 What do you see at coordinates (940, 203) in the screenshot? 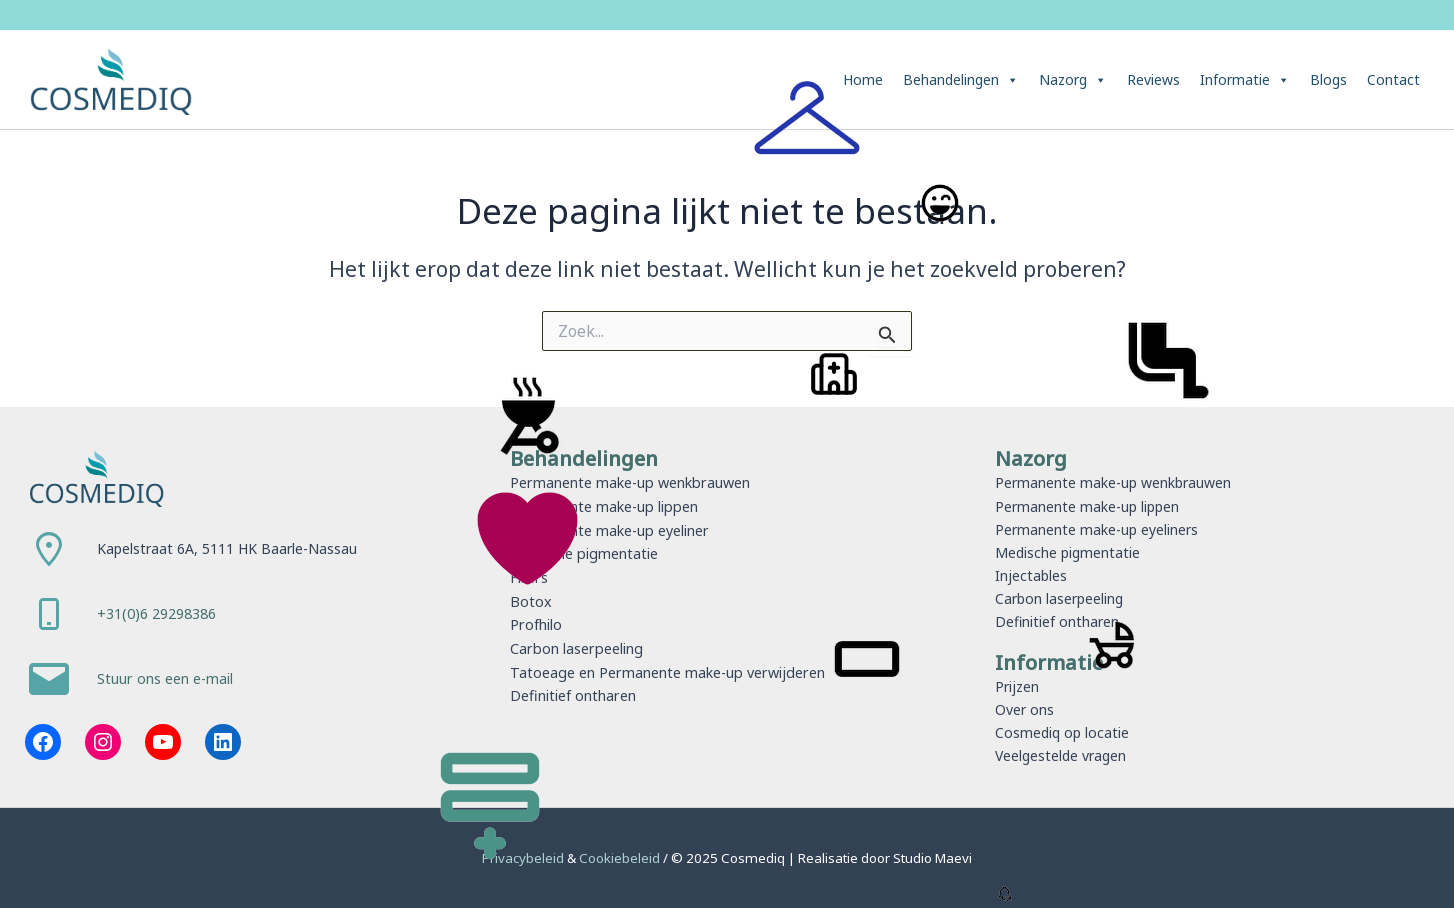
I see `add a playful or humorous reaction` at bounding box center [940, 203].